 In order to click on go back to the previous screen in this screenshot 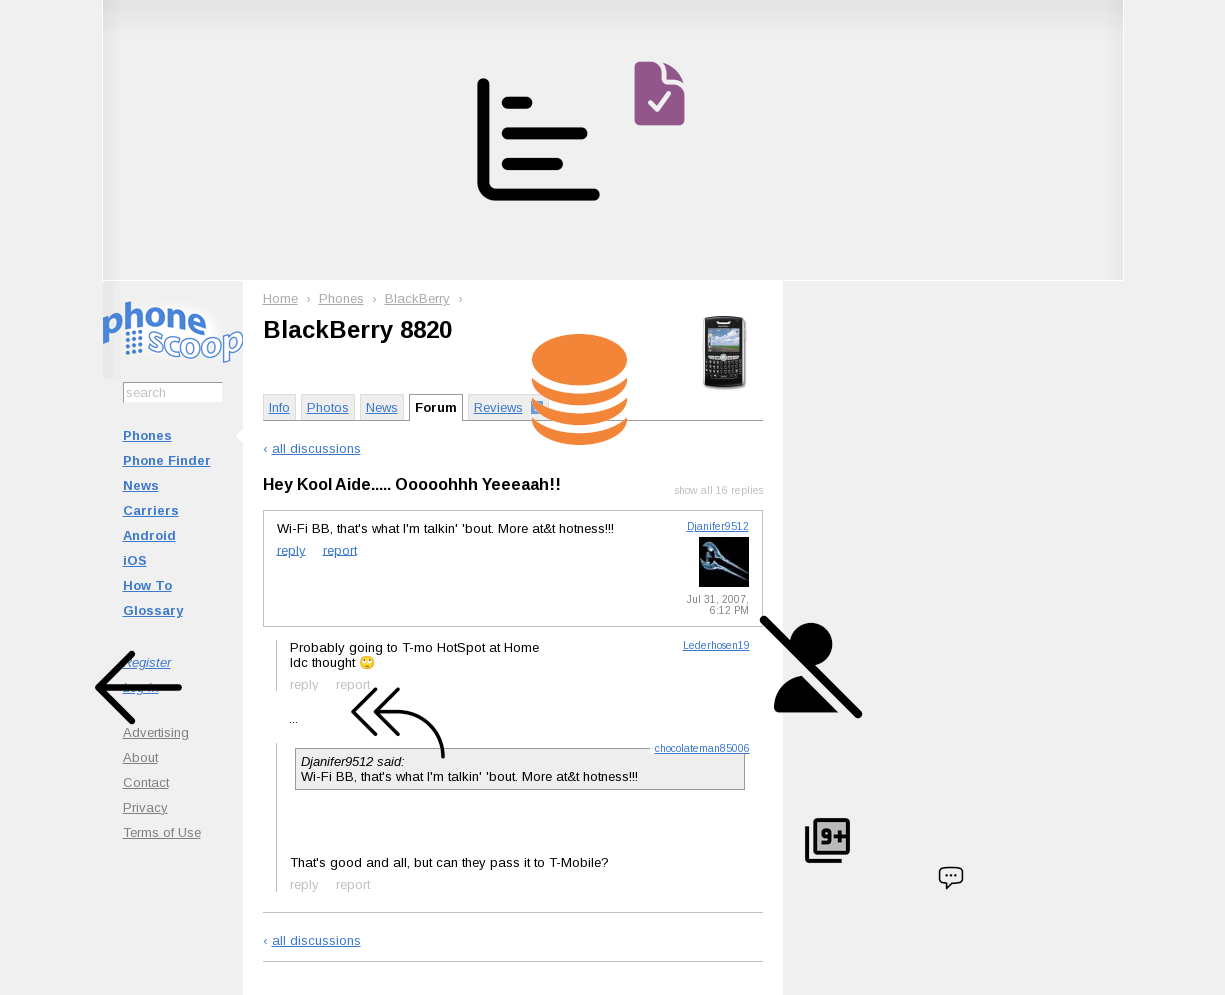, I will do `click(138, 687)`.